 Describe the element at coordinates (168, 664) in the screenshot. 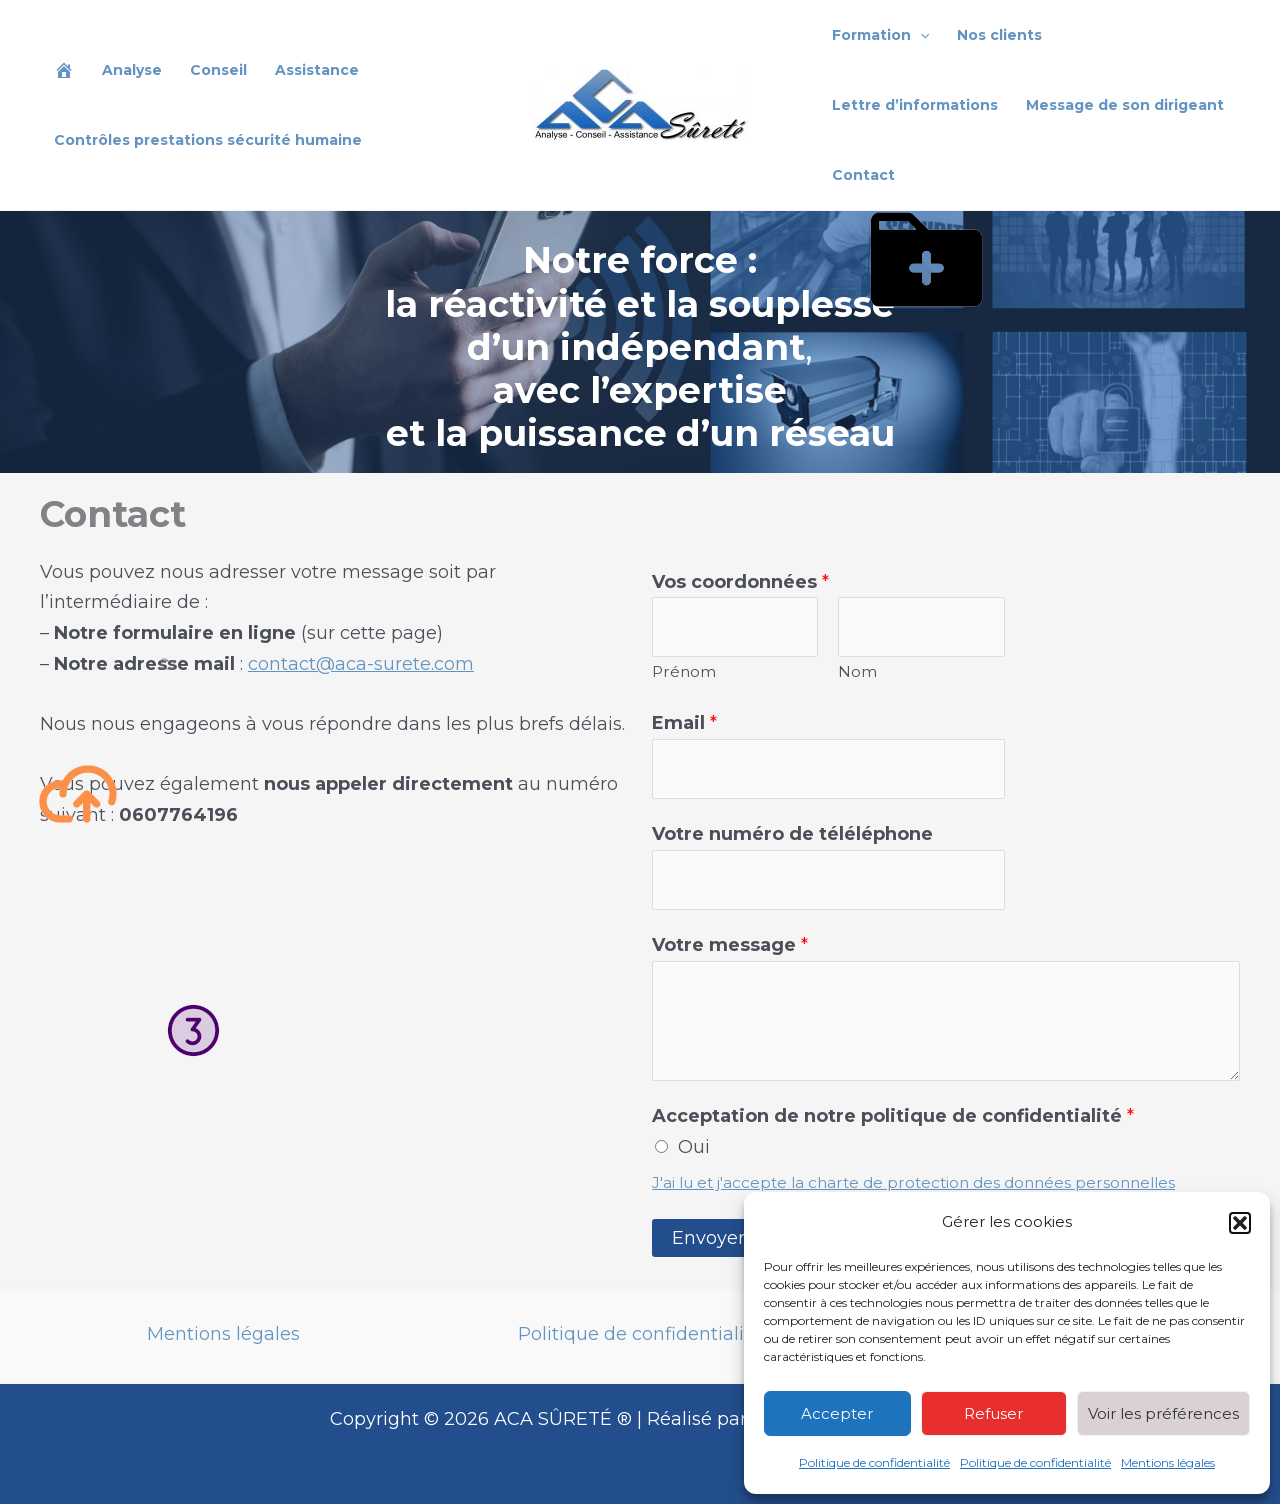

I see `access your files and documents` at that location.